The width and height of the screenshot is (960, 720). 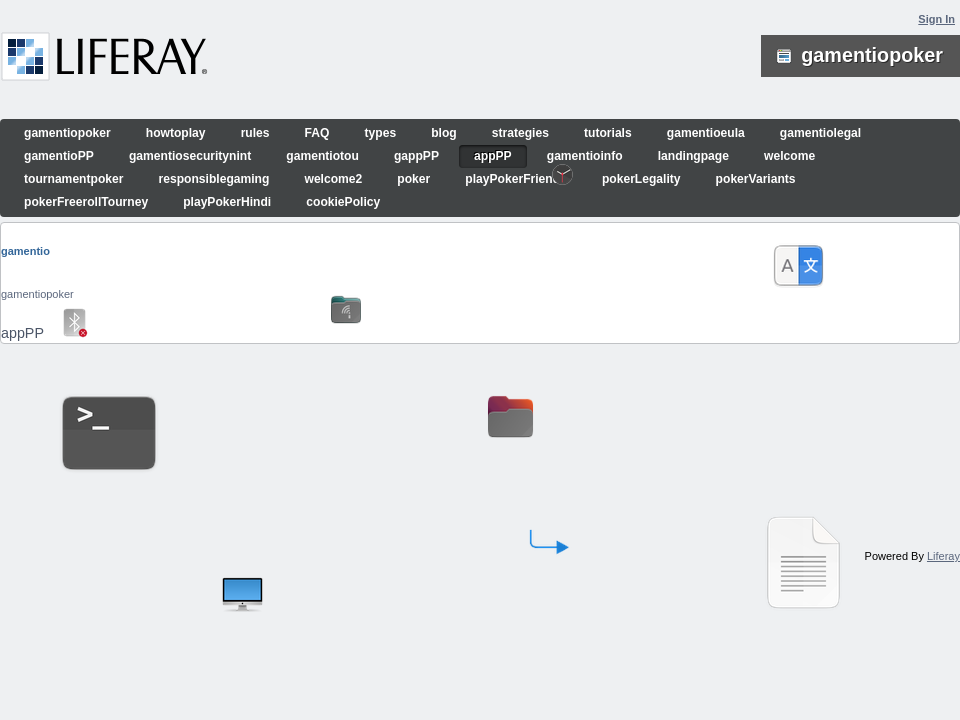 I want to click on bluetooth connectivity is disabled, so click(x=74, y=322).